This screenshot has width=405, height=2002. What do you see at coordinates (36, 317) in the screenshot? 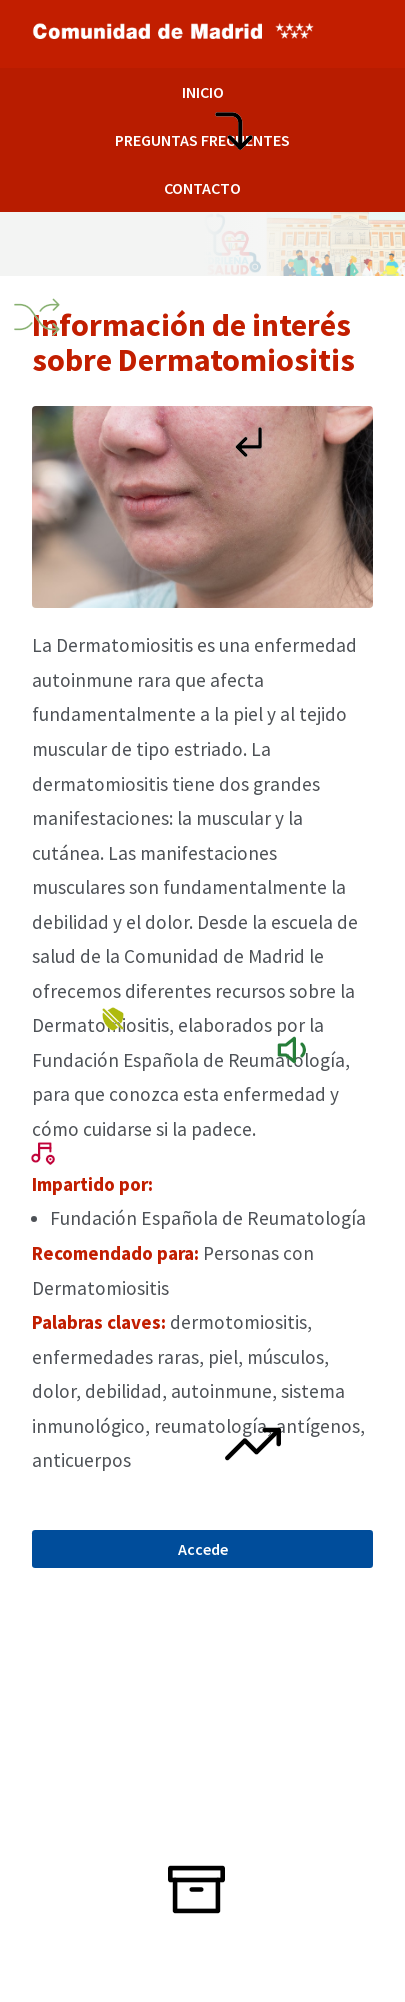
I see `shuffle playlist or queue order` at bounding box center [36, 317].